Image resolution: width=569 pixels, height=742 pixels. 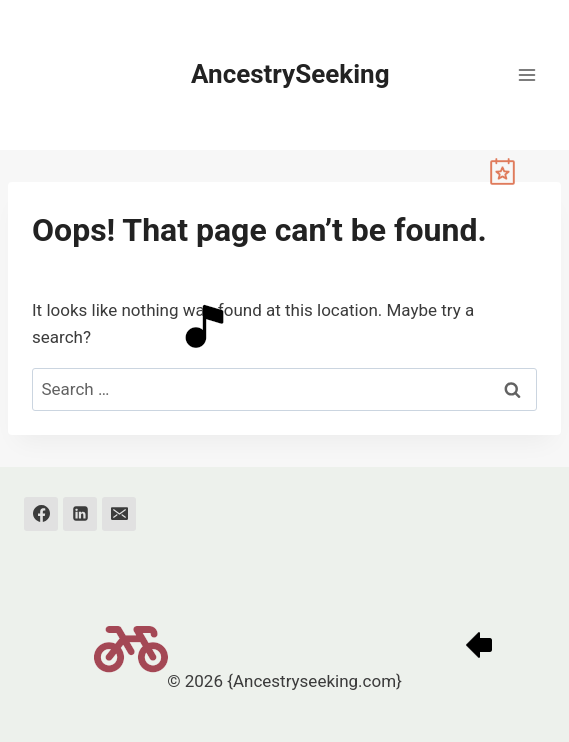 What do you see at coordinates (502, 172) in the screenshot?
I see `view favorite or starred events` at bounding box center [502, 172].